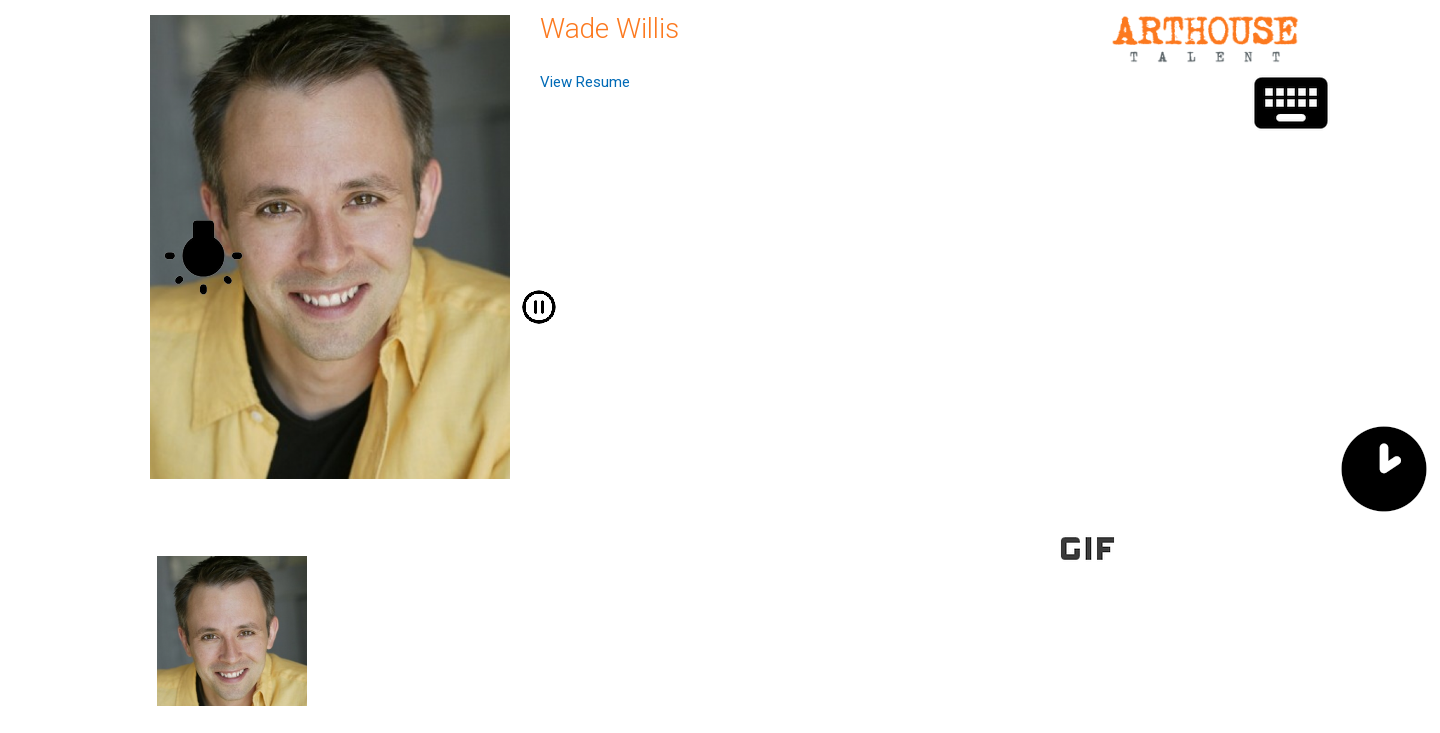  Describe the element at coordinates (539, 307) in the screenshot. I see `pause media playback` at that location.